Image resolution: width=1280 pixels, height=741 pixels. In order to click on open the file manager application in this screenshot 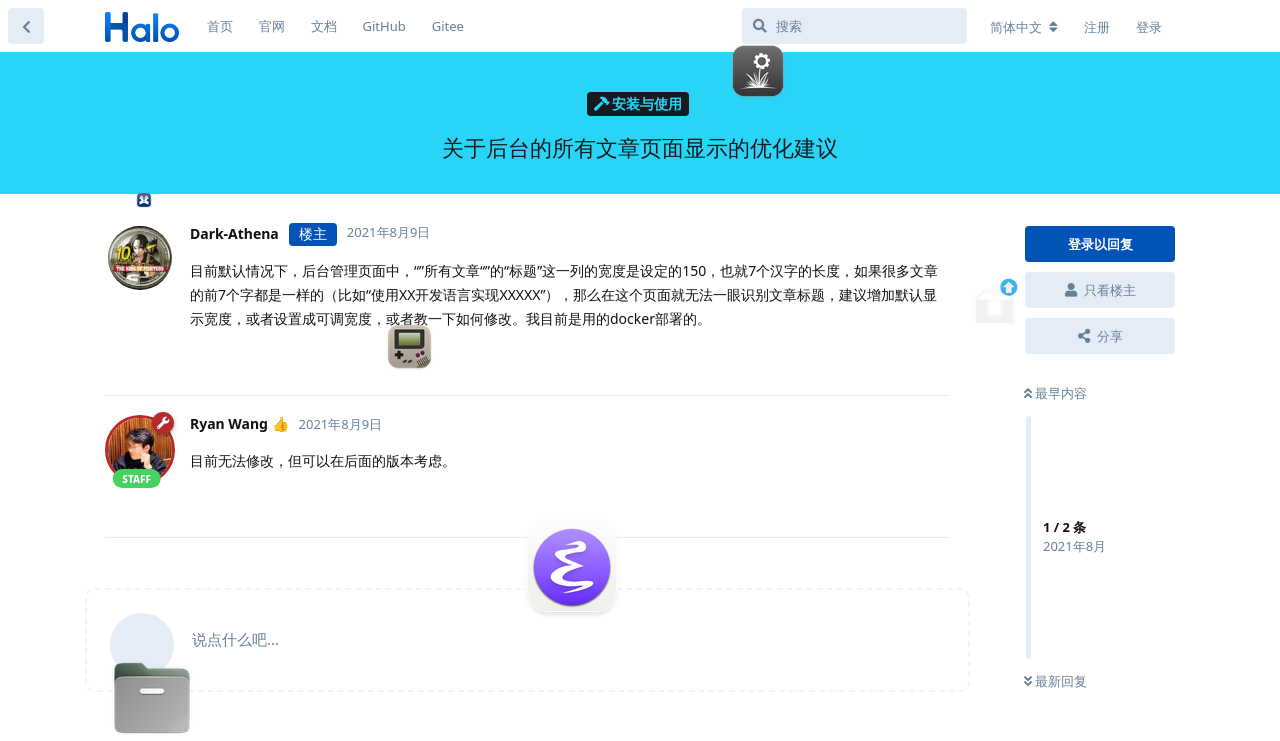, I will do `click(152, 698)`.